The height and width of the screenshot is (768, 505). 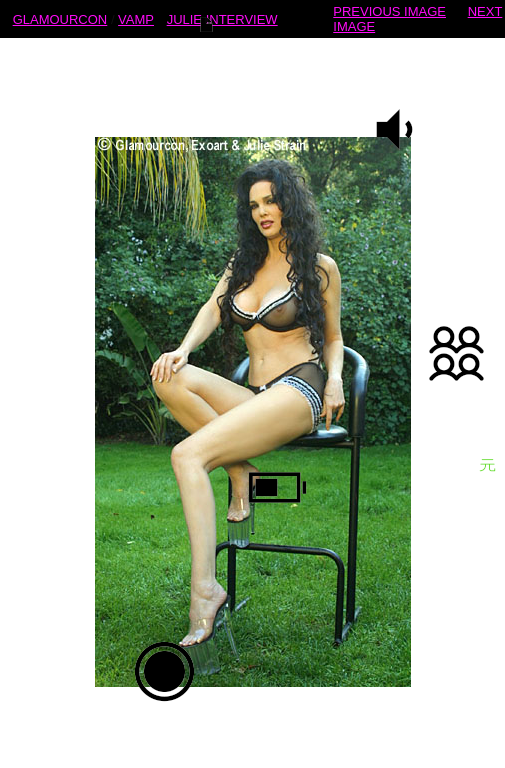 I want to click on decrease audio volume, so click(x=394, y=129).